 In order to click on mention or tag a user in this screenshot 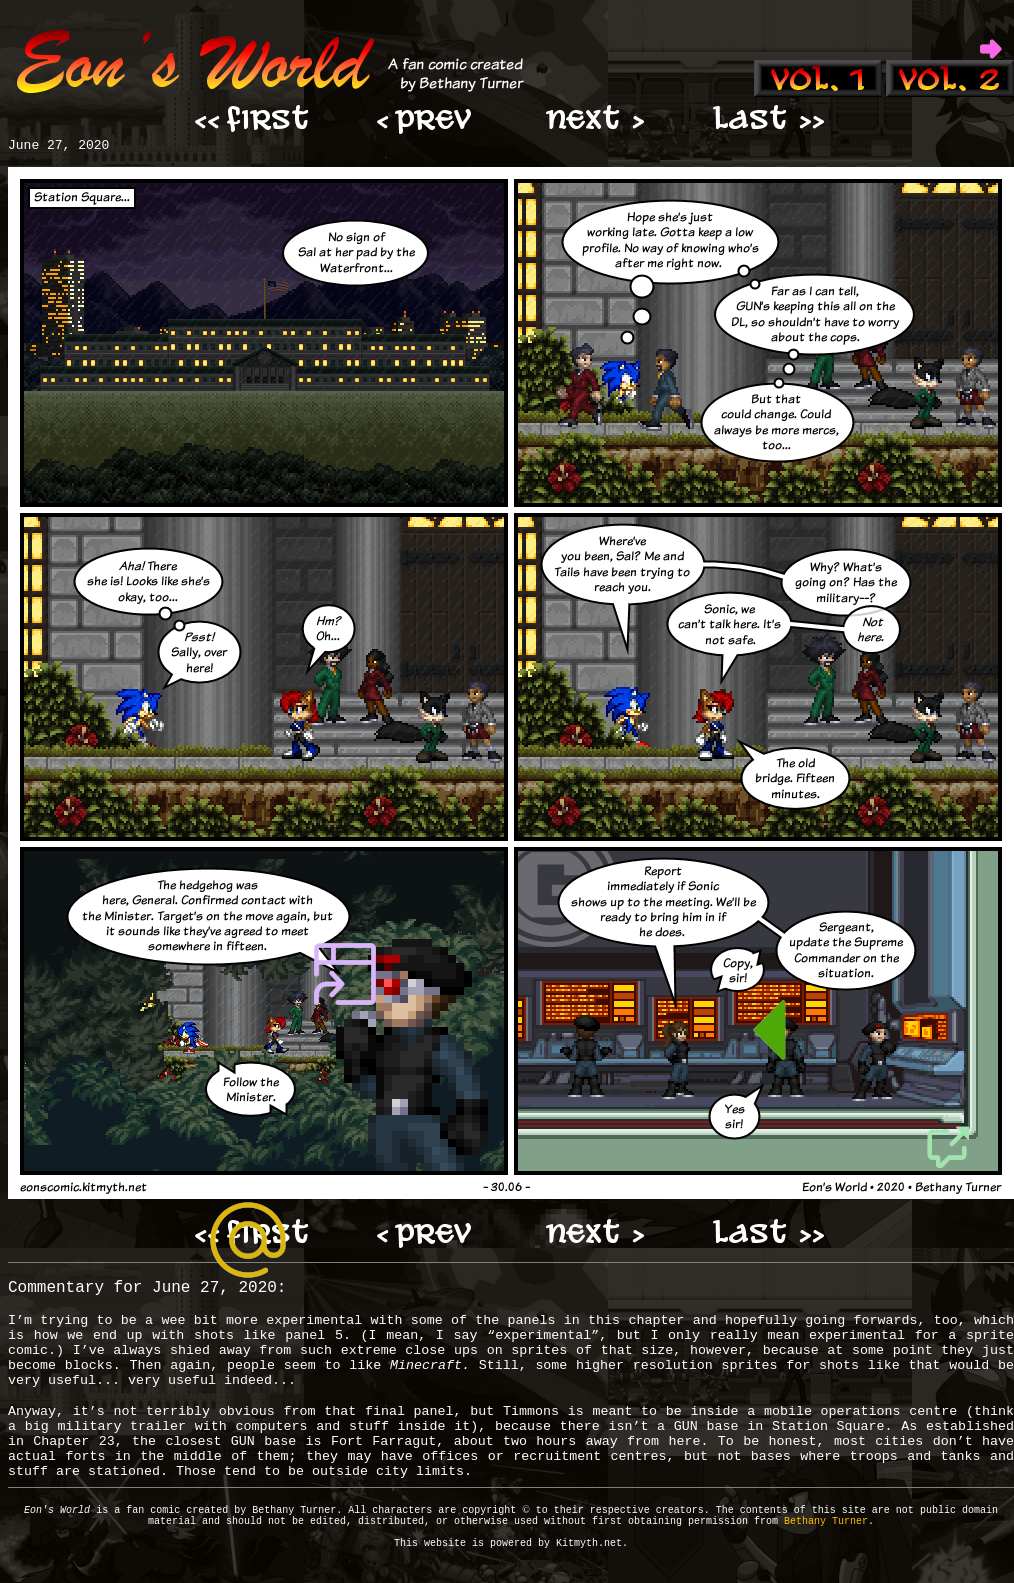, I will do `click(248, 1240)`.